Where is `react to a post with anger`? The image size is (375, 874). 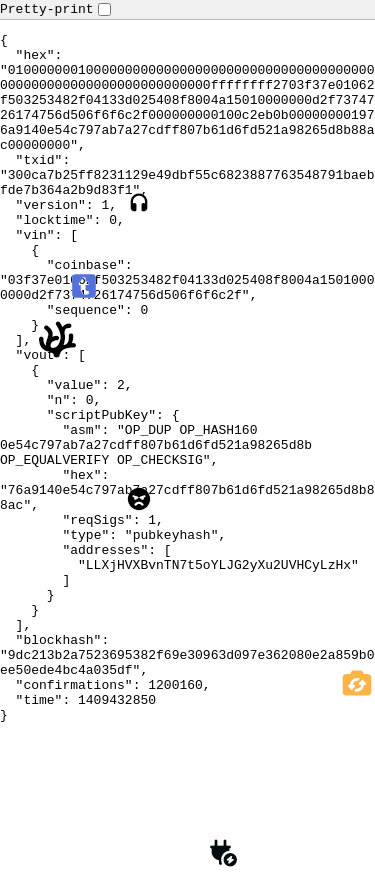 react to a post with anger is located at coordinates (139, 499).